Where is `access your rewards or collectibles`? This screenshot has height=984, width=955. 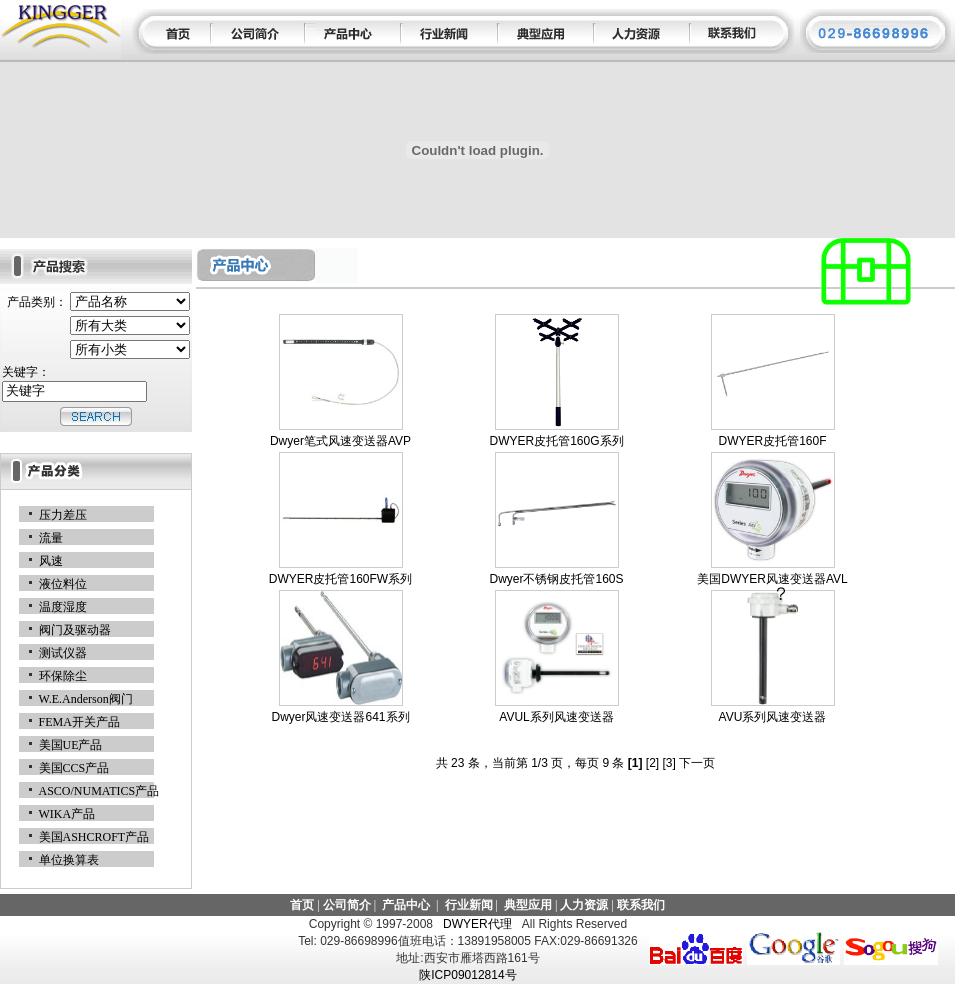
access your rewards or collectibles is located at coordinates (866, 273).